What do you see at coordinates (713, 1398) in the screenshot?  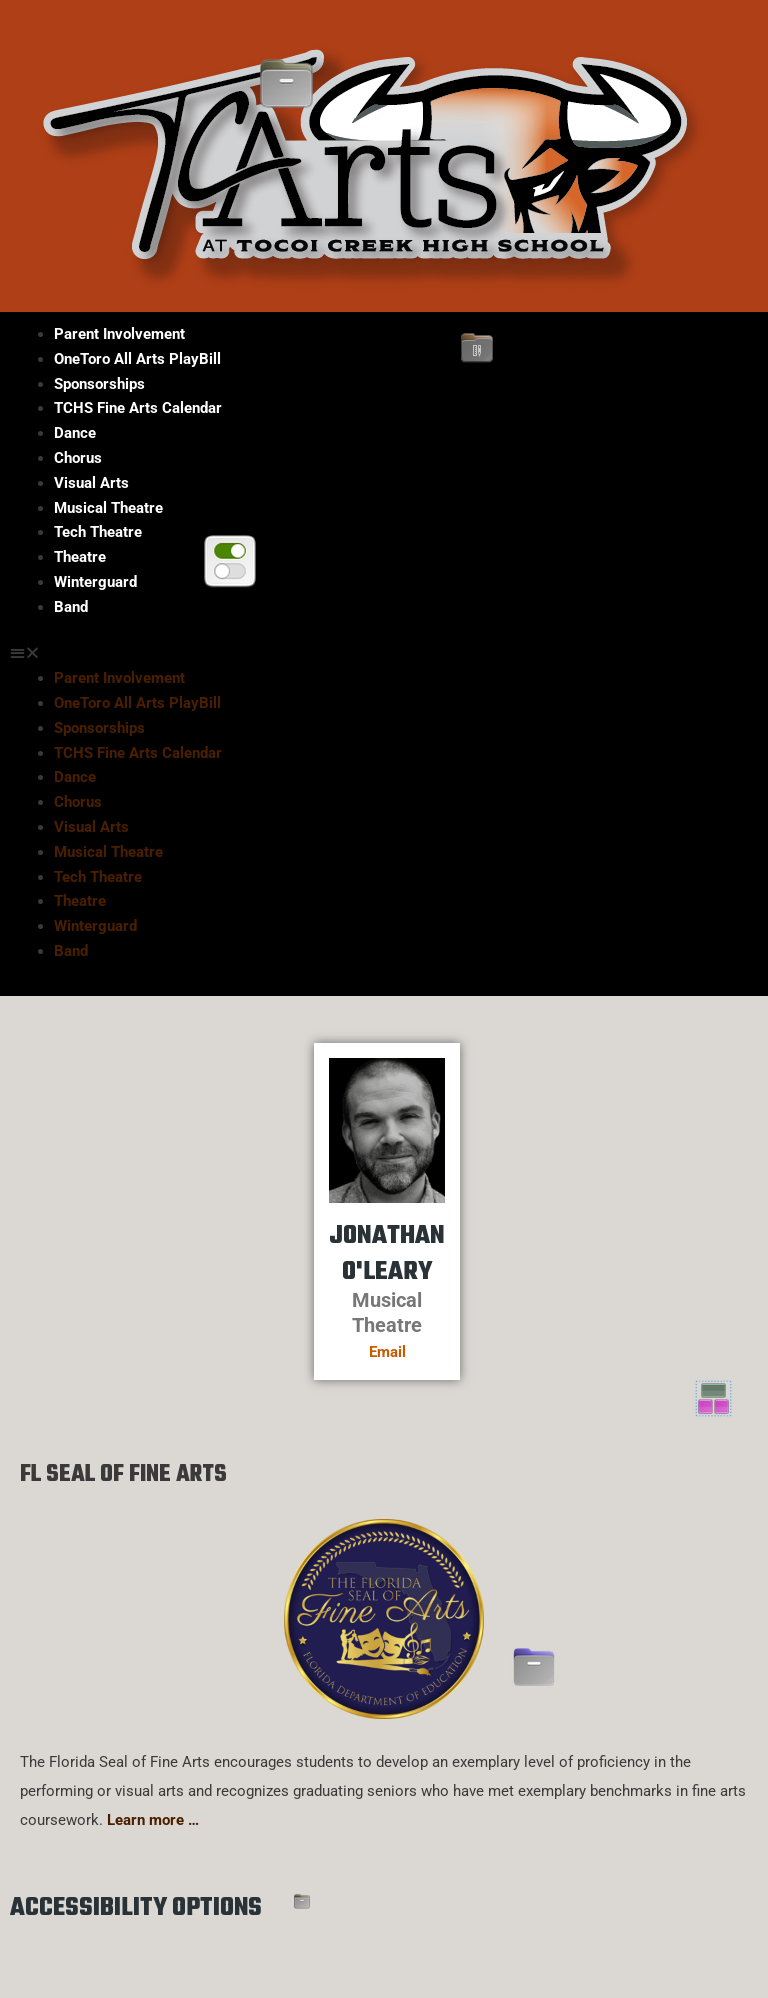 I see `select all items in the current view` at bounding box center [713, 1398].